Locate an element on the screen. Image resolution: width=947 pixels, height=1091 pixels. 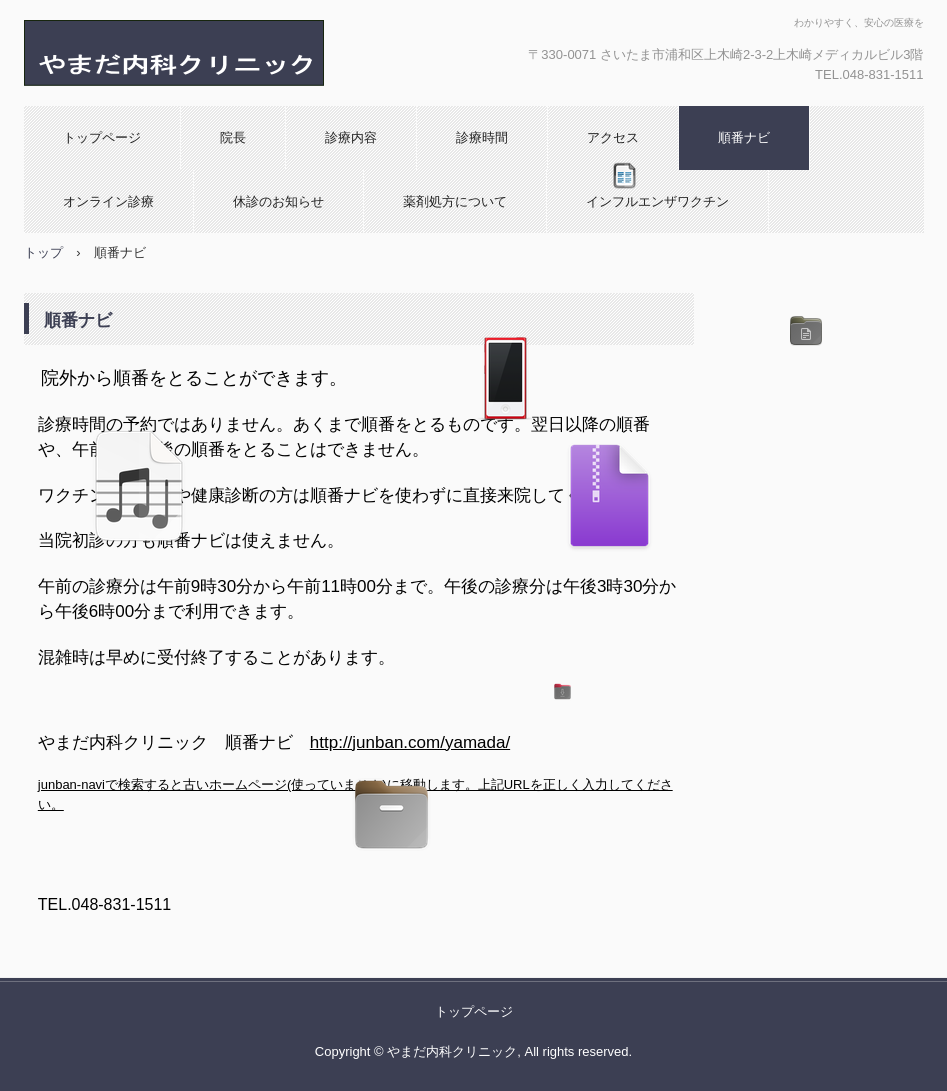
a bzip-compressed tar archive file is located at coordinates (609, 497).